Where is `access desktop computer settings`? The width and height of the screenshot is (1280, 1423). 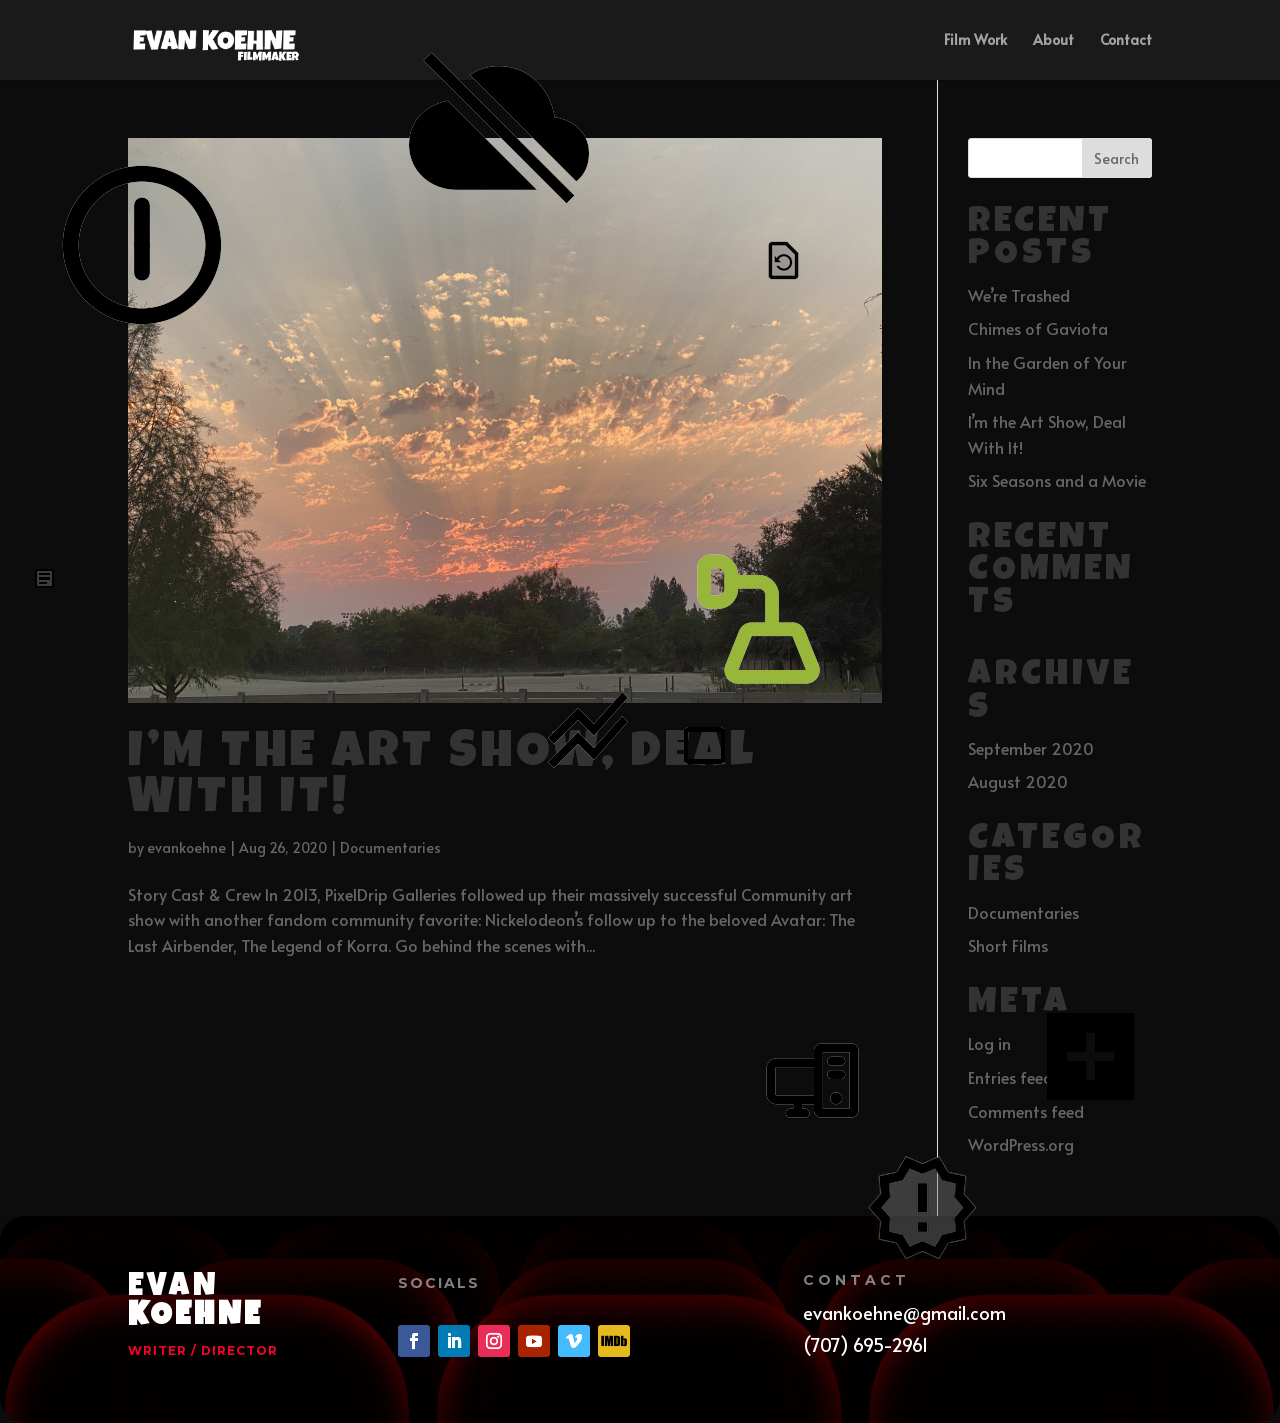 access desktop computer settings is located at coordinates (812, 1080).